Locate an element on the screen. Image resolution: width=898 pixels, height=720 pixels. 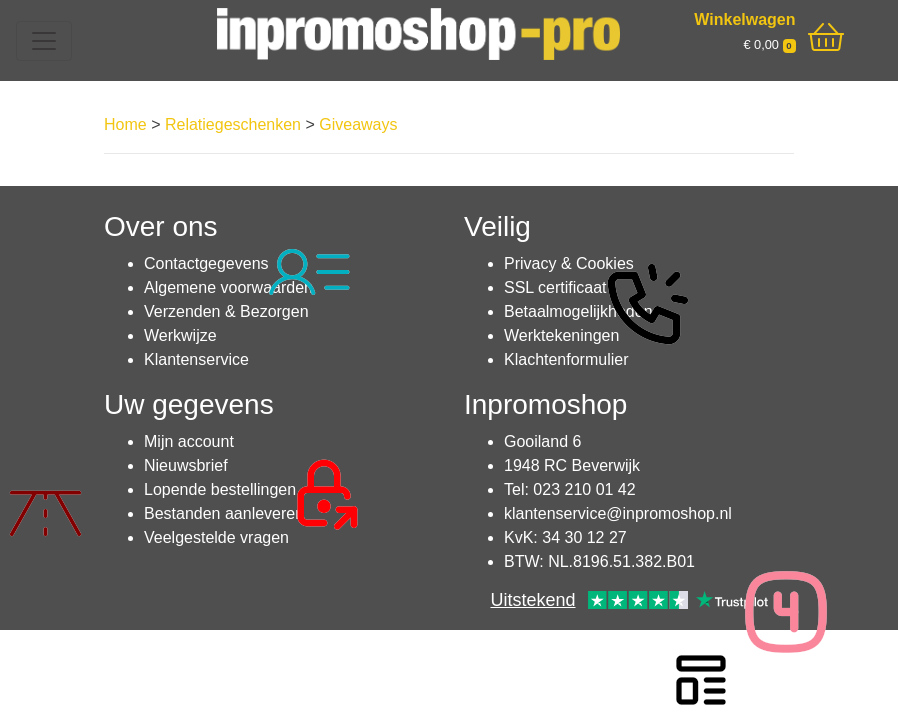
view user directory or contact list is located at coordinates (308, 272).